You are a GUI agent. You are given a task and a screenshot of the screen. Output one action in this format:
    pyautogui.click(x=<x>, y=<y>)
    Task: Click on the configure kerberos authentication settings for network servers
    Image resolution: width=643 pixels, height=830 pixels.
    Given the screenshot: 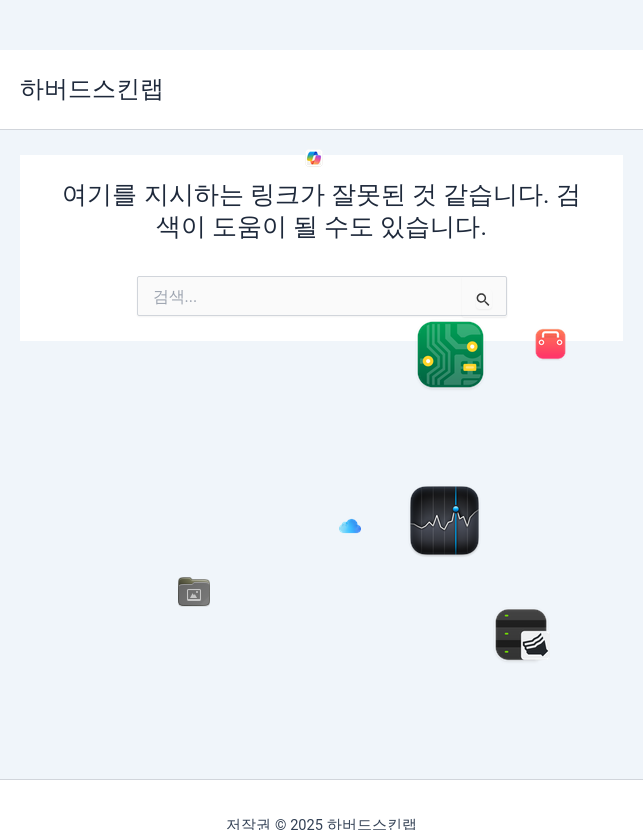 What is the action you would take?
    pyautogui.click(x=521, y=635)
    